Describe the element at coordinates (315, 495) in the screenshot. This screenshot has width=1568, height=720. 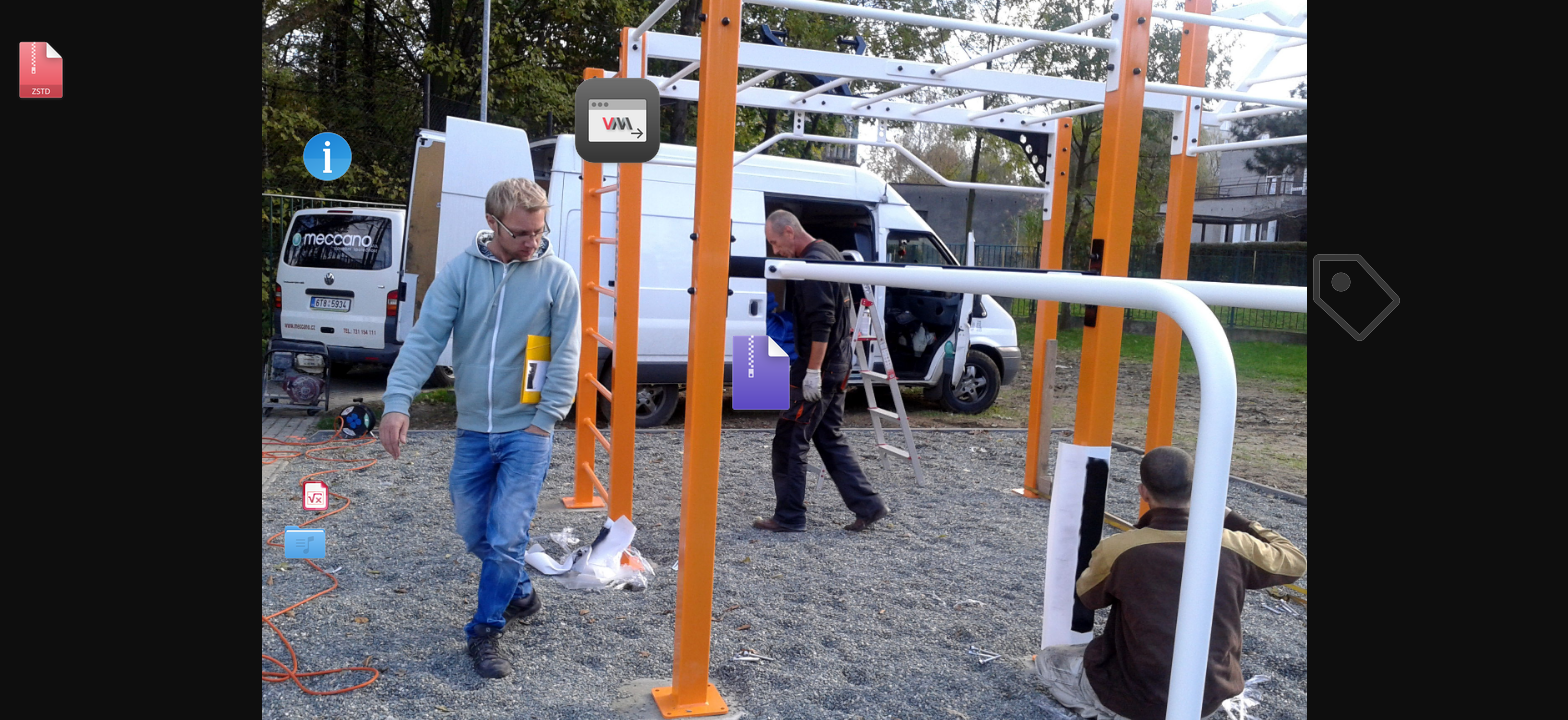
I see `libreoffice math formula file` at that location.